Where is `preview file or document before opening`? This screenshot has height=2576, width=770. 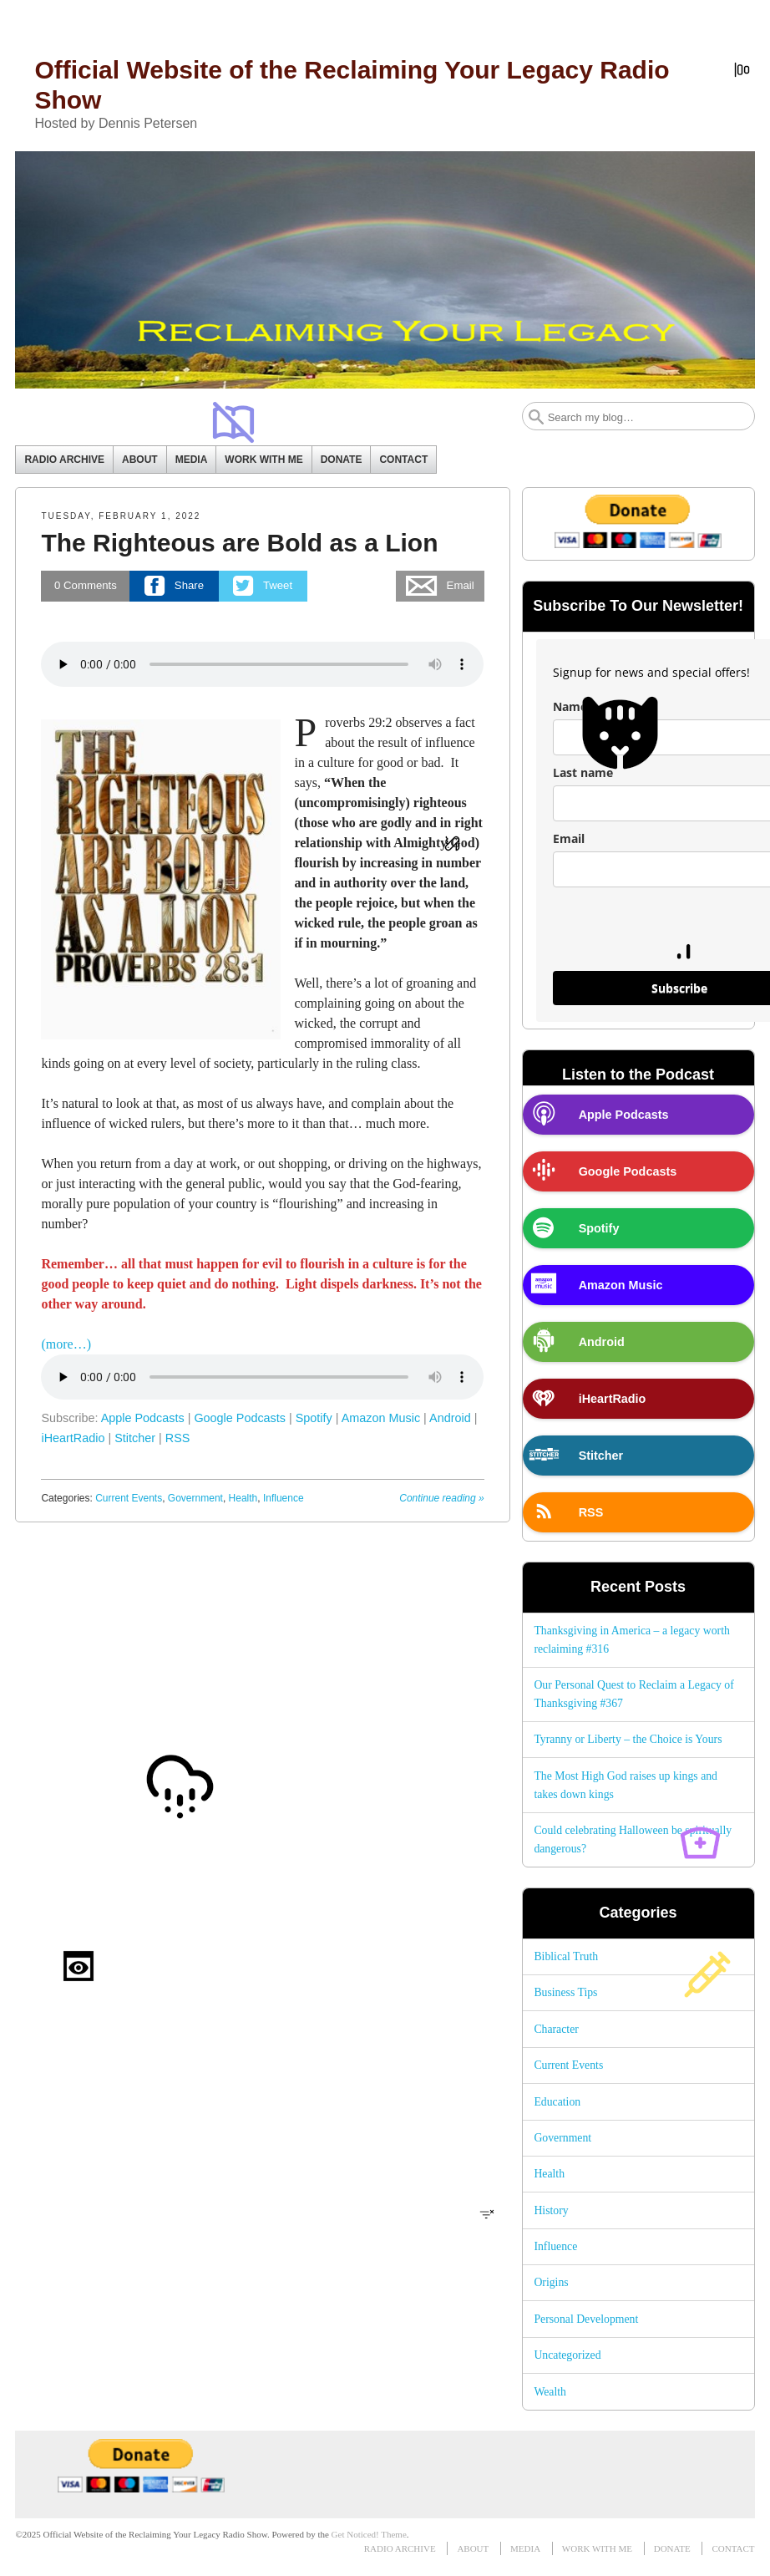 preview file or document before opening is located at coordinates (79, 1966).